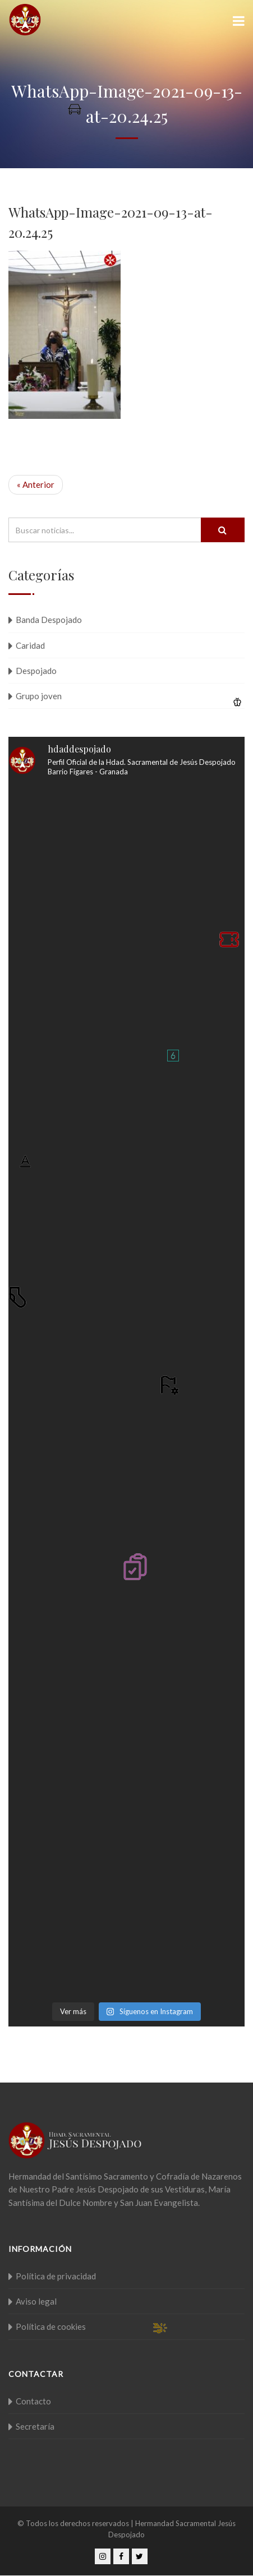 The height and width of the screenshot is (2576, 253). What do you see at coordinates (75, 109) in the screenshot?
I see `access vehicle or car-related features` at bounding box center [75, 109].